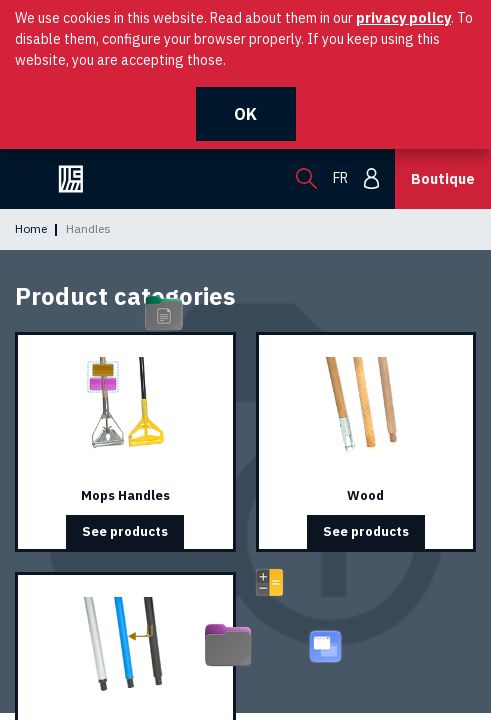 This screenshot has width=491, height=720. What do you see at coordinates (228, 645) in the screenshot?
I see `open file folder` at bounding box center [228, 645].